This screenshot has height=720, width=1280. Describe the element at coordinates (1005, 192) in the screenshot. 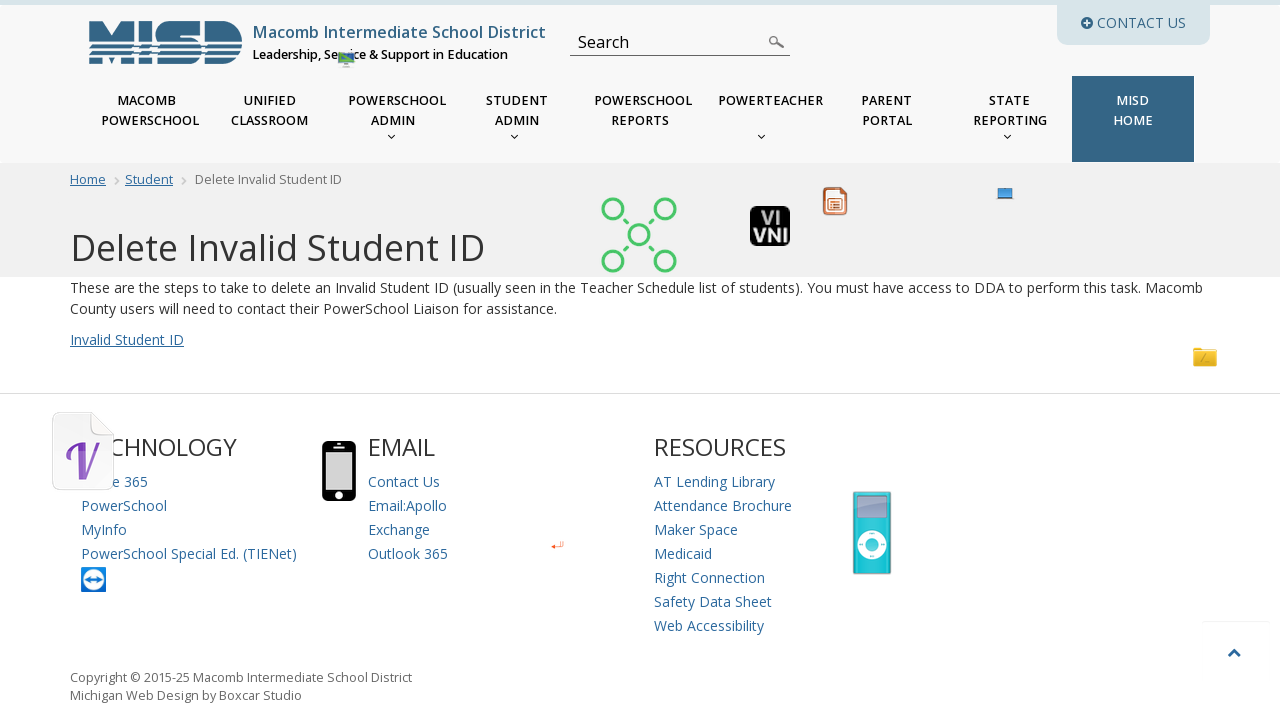

I see `represents this macbook air device in system settings` at that location.